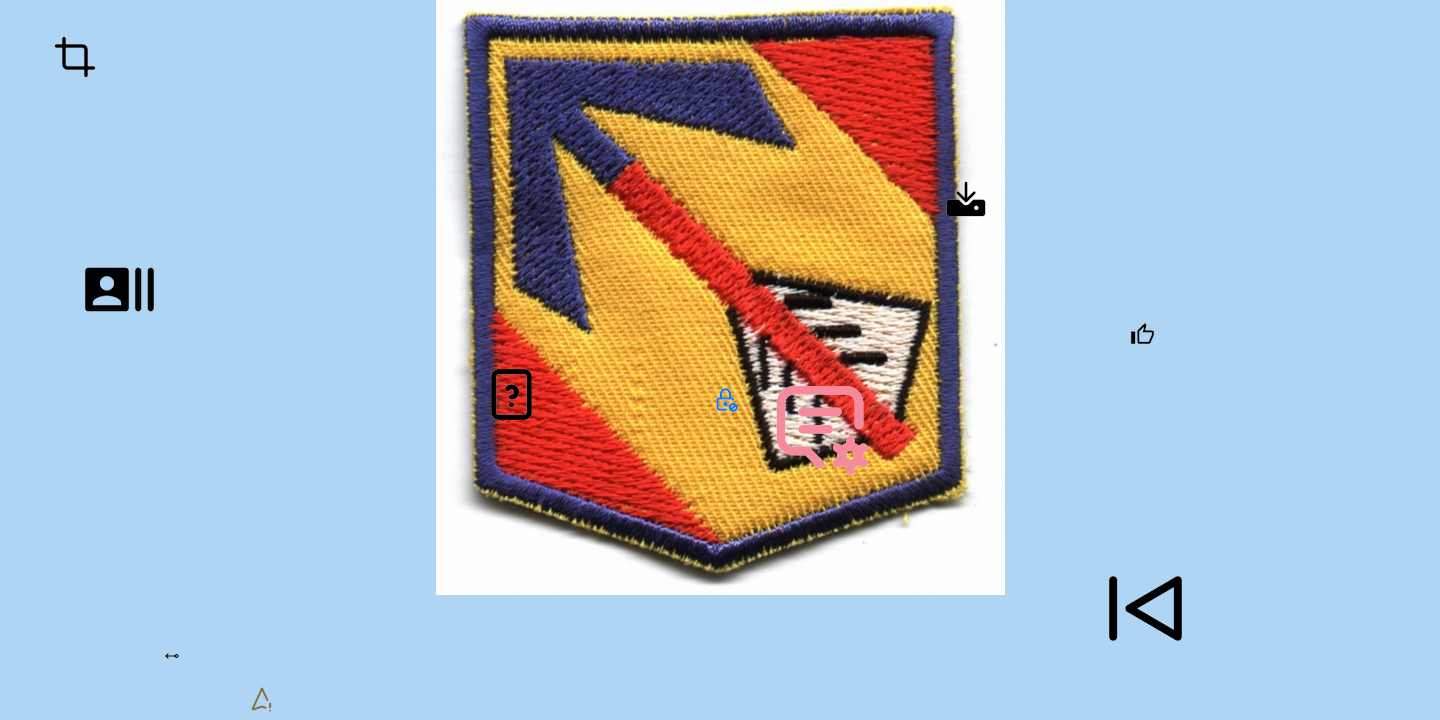  I want to click on view recently contacted people, so click(119, 289).